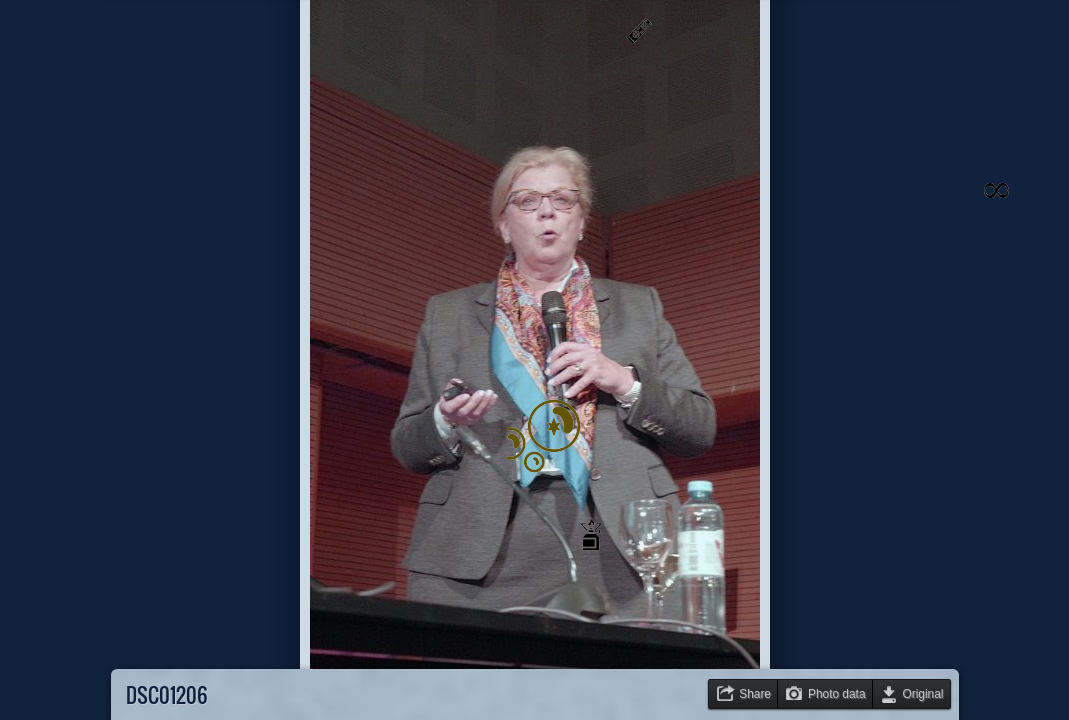  What do you see at coordinates (639, 31) in the screenshot?
I see `access remote control features` at bounding box center [639, 31].